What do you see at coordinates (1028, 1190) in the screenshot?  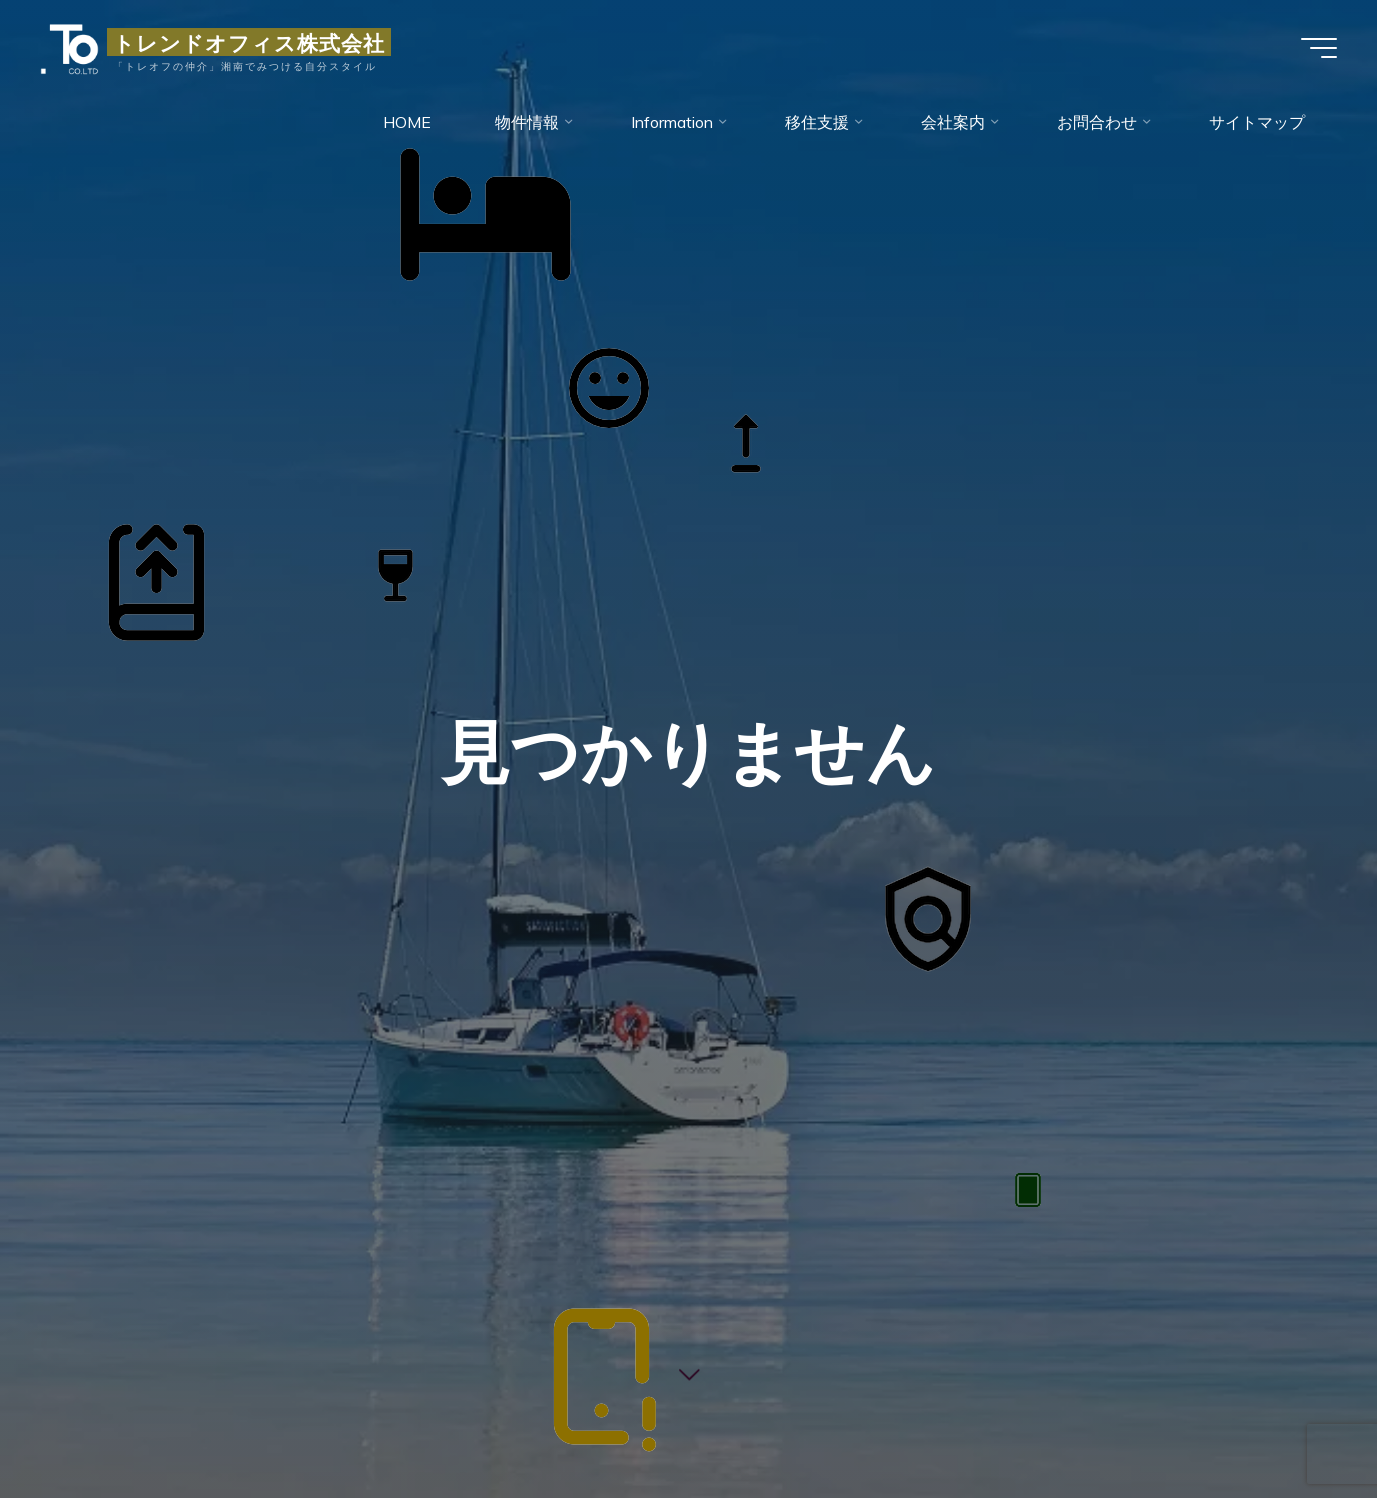 I see `switch to tablet view or portrait mode` at bounding box center [1028, 1190].